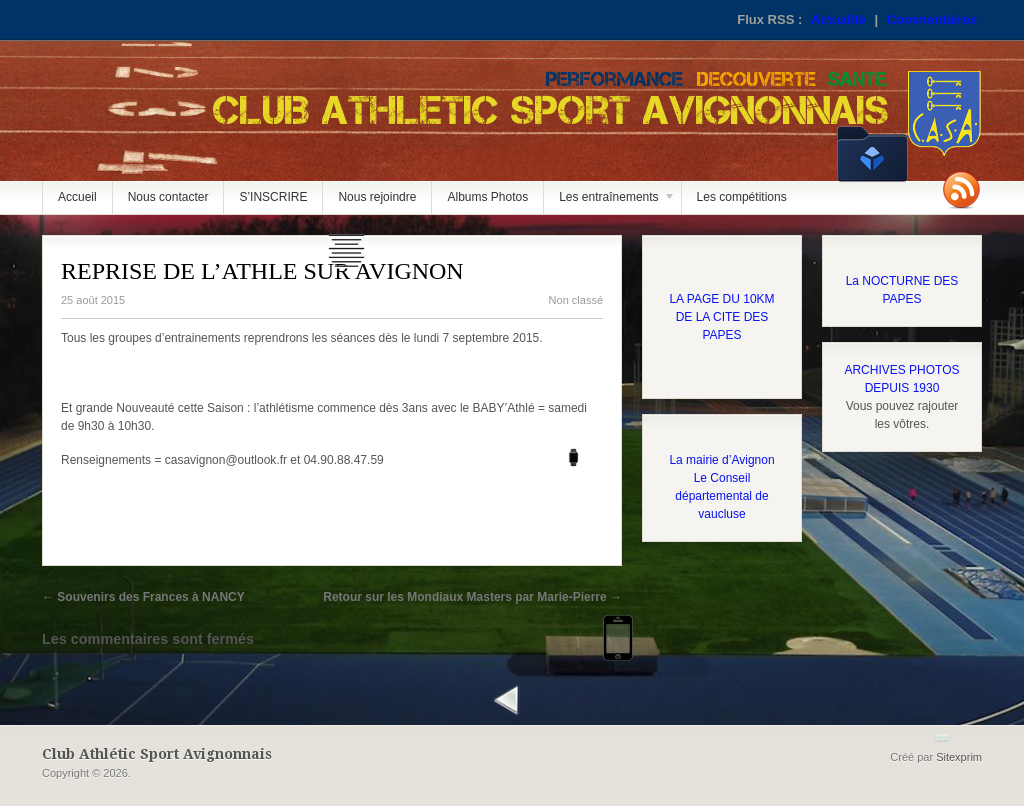  What do you see at coordinates (942, 738) in the screenshot?
I see `bluetooth keyboard connected successfully` at bounding box center [942, 738].